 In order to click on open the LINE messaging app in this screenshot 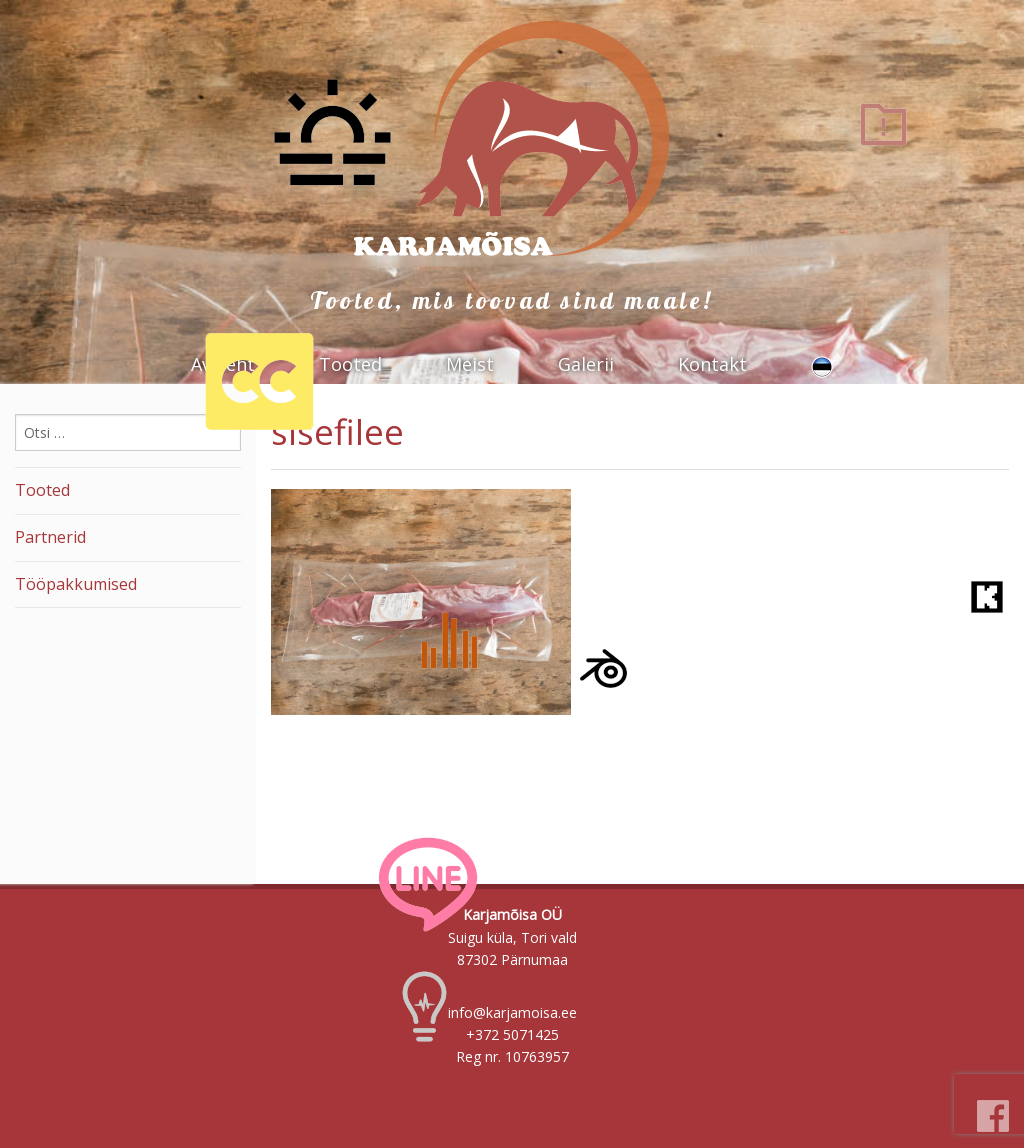, I will do `click(428, 884)`.